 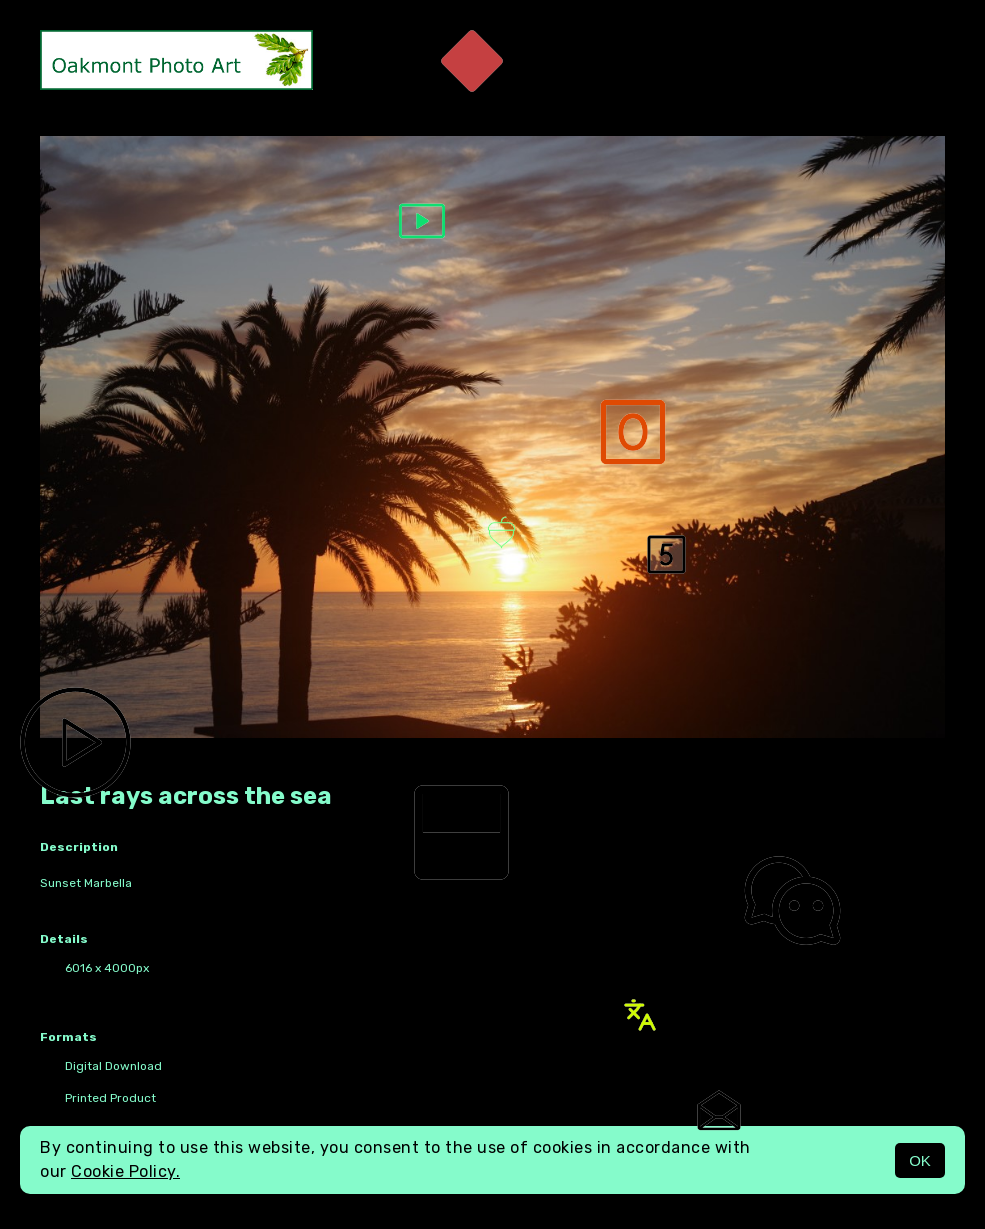 I want to click on open WeChat messaging app, so click(x=792, y=900).